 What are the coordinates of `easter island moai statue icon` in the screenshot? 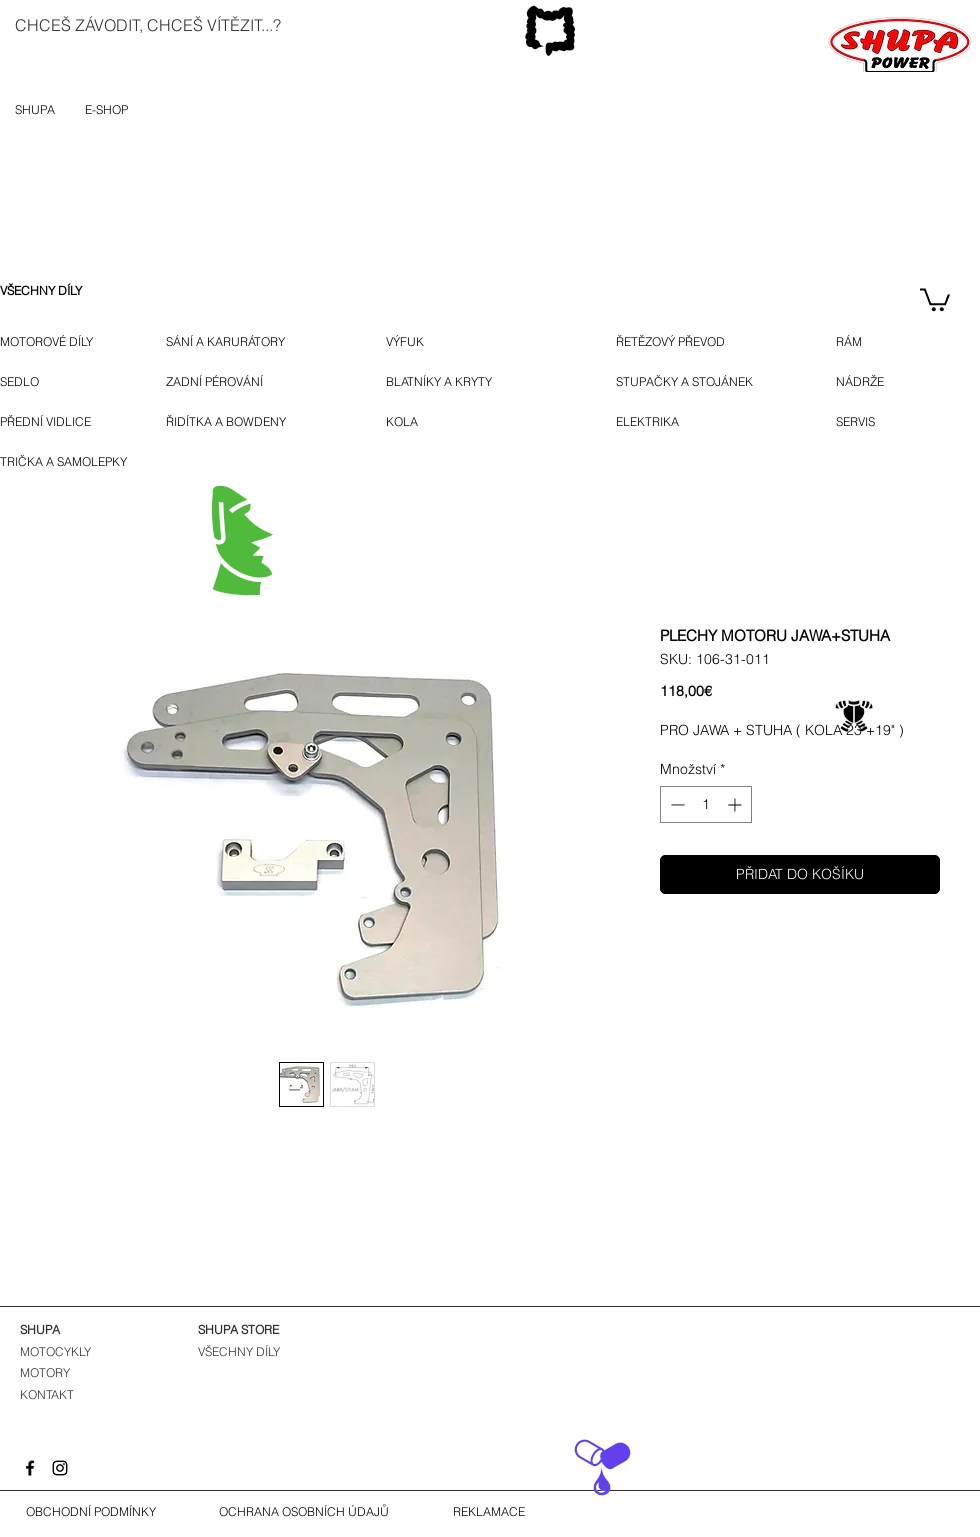 It's located at (242, 540).